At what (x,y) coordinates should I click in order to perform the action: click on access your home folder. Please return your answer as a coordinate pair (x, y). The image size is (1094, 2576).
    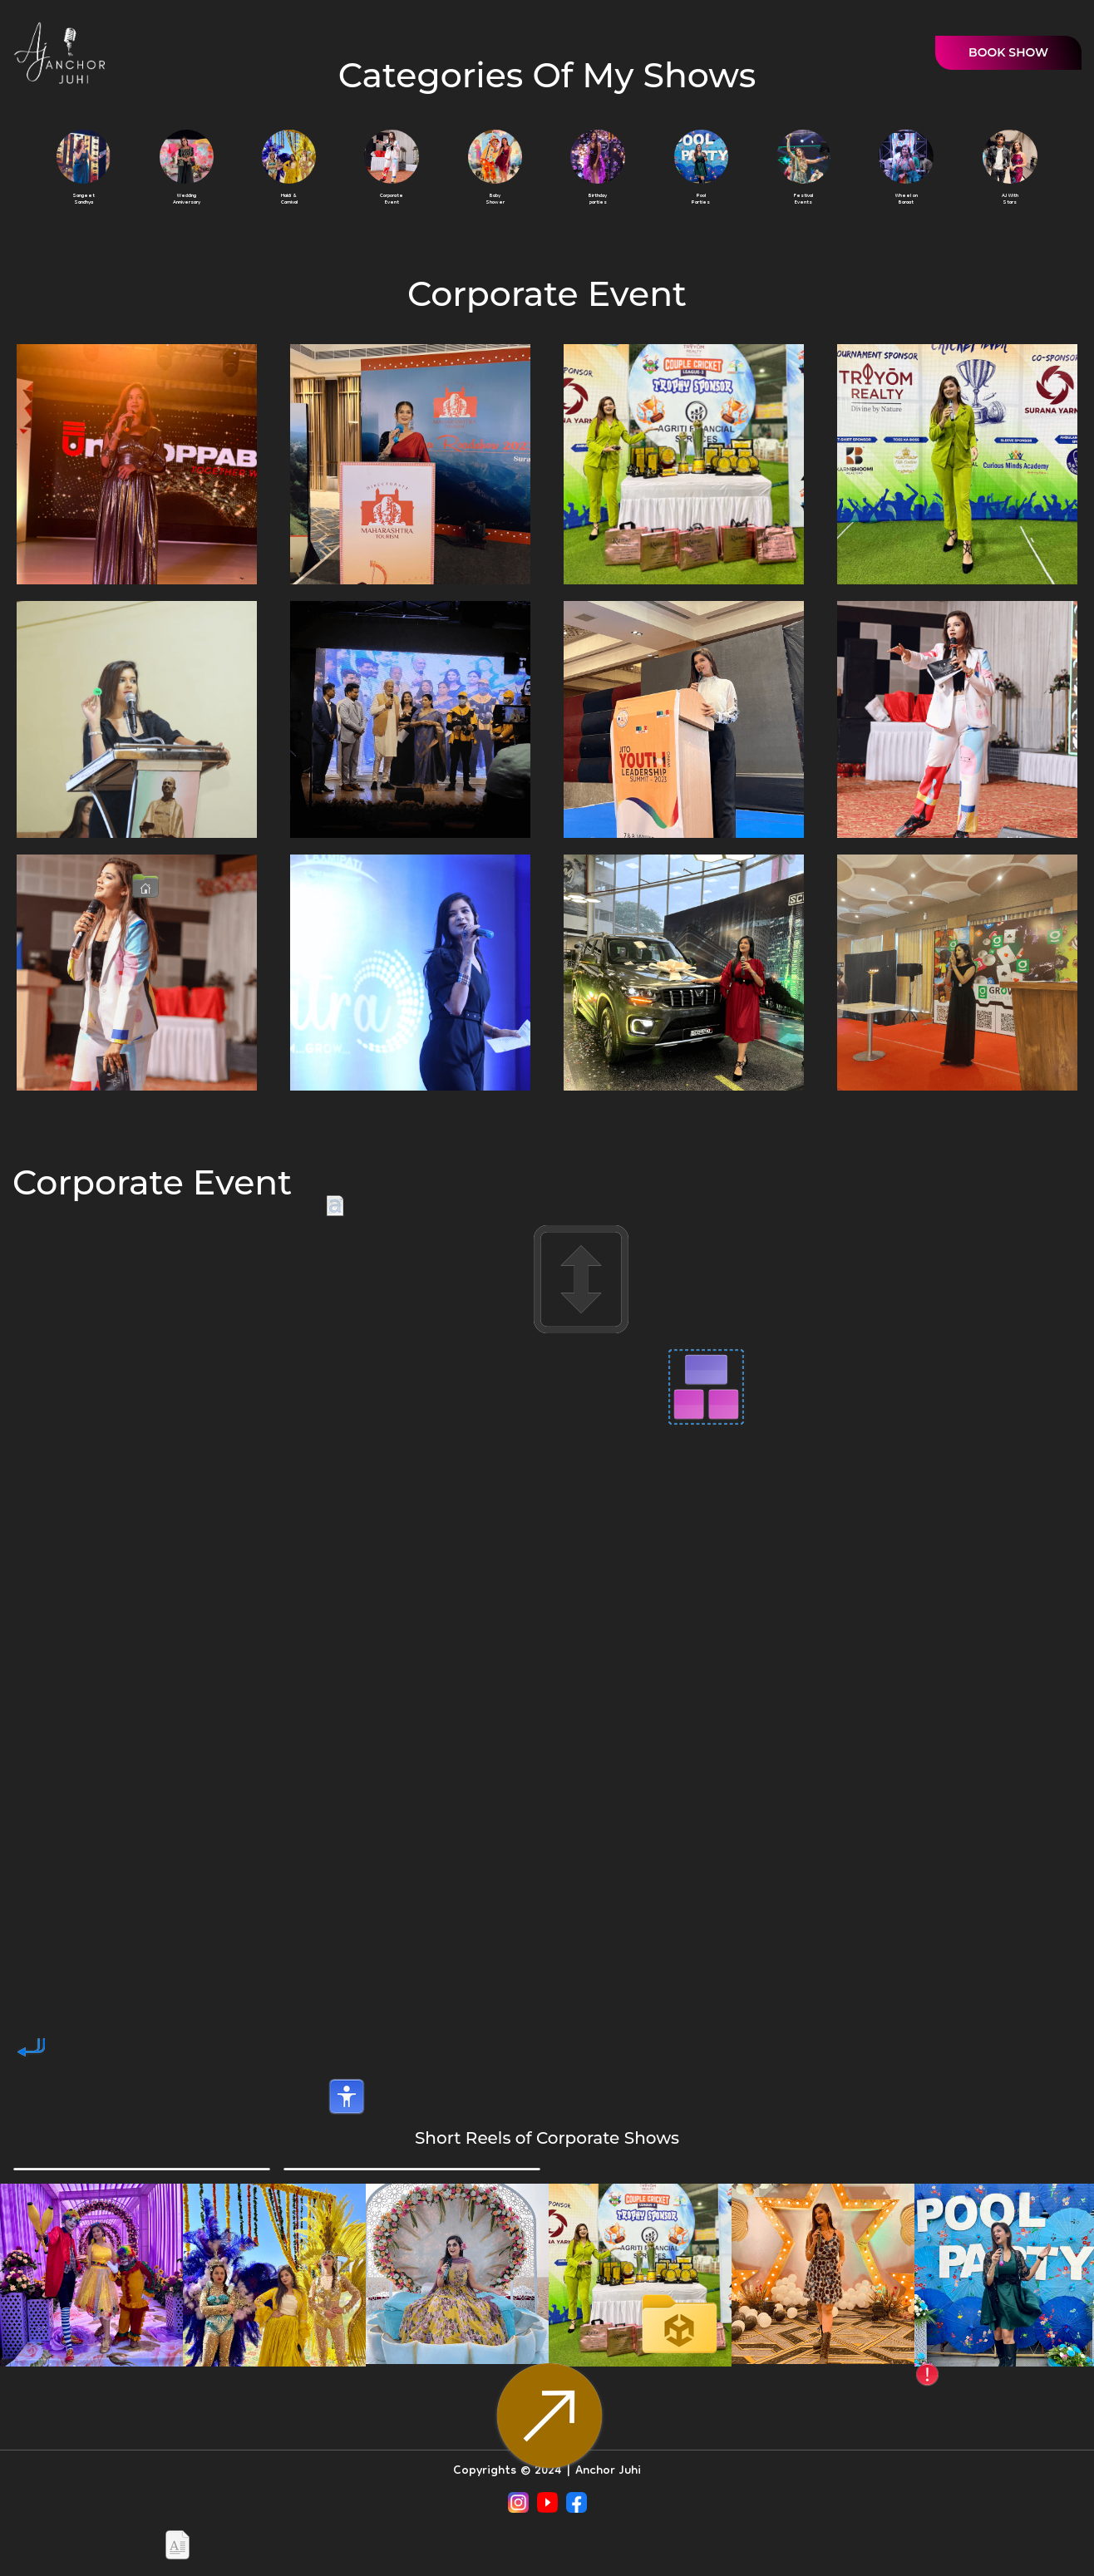
    Looking at the image, I should click on (145, 885).